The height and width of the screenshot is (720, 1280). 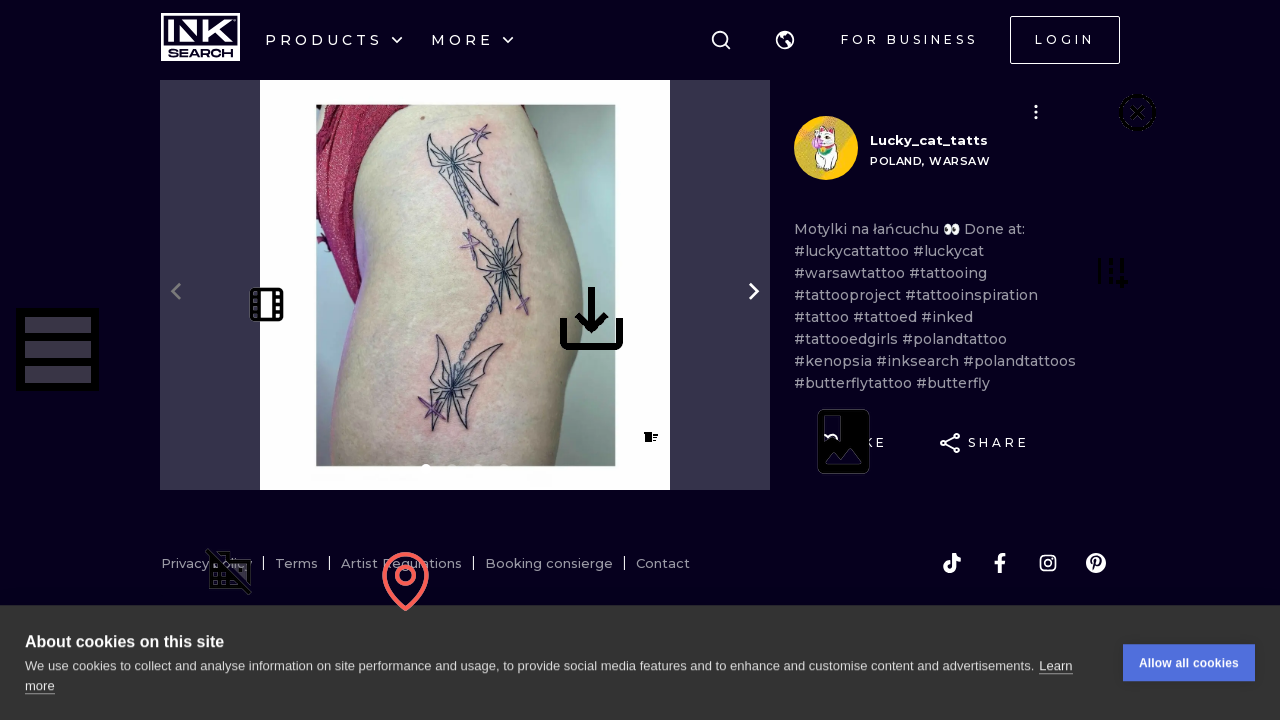 What do you see at coordinates (1137, 112) in the screenshot?
I see `close or dismiss a dialog` at bounding box center [1137, 112].